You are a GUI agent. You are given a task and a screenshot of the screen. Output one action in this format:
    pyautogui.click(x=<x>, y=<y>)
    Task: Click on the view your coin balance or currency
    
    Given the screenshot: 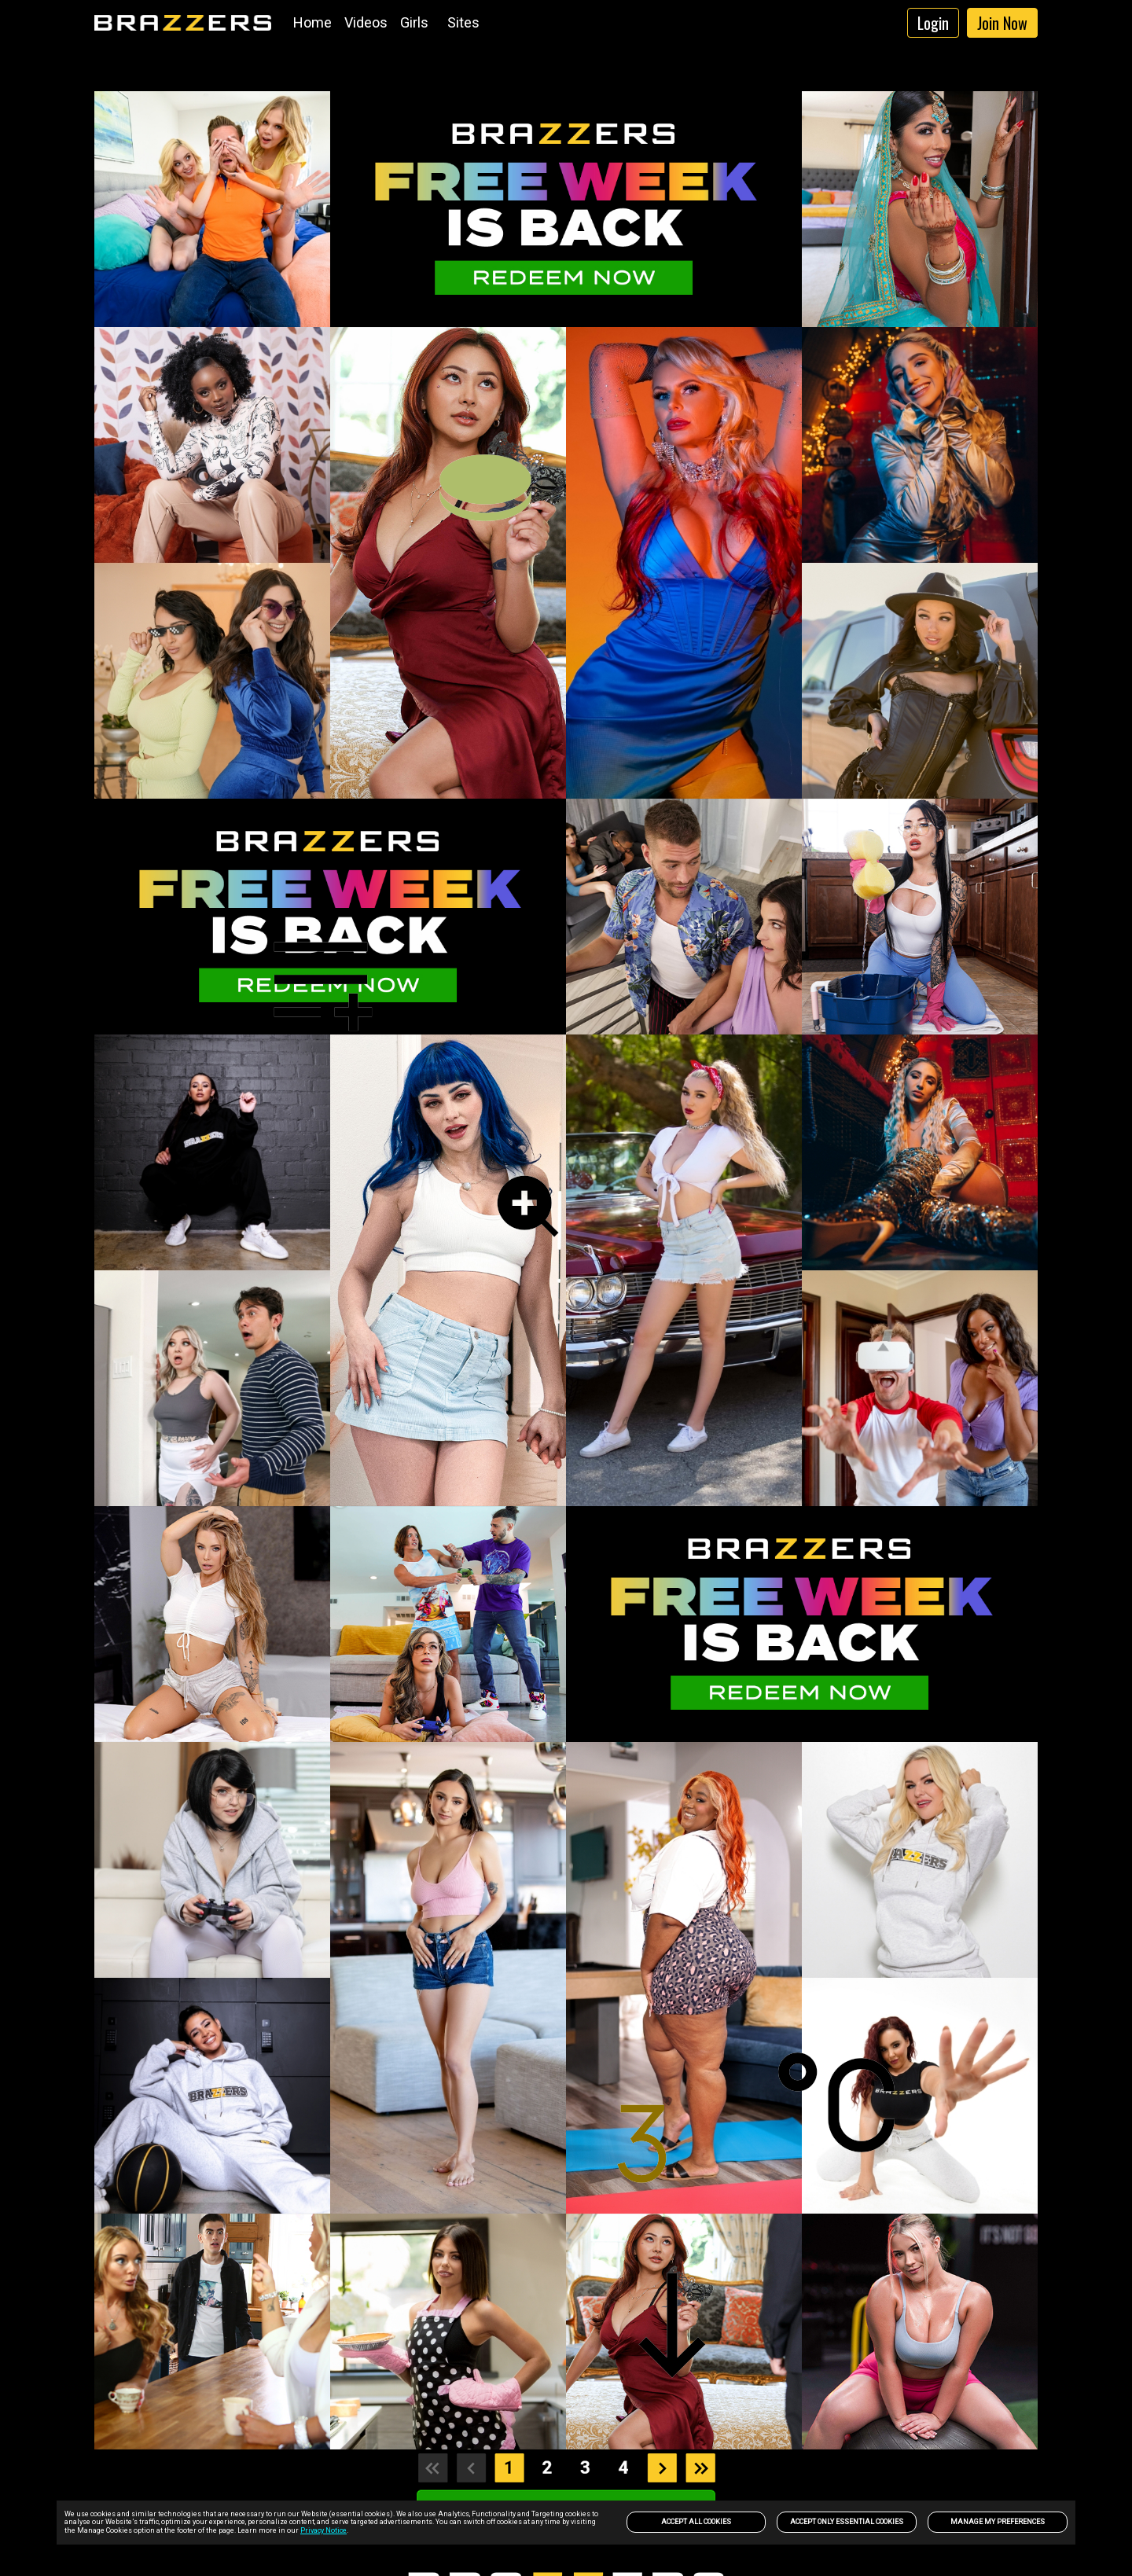 What is the action you would take?
    pyautogui.click(x=485, y=487)
    